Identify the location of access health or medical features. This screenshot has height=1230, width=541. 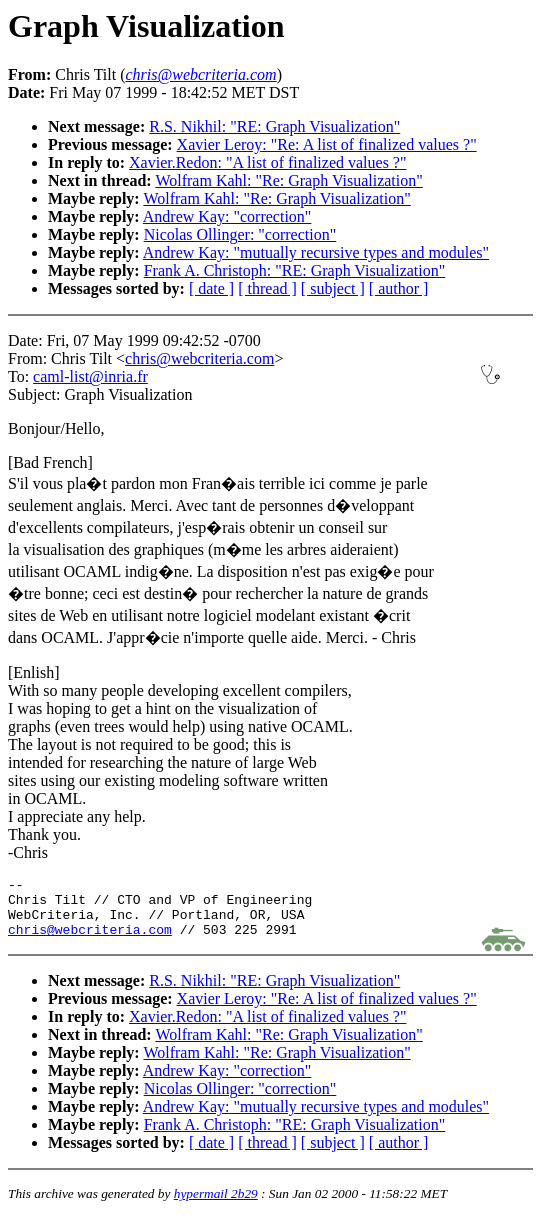
(490, 374).